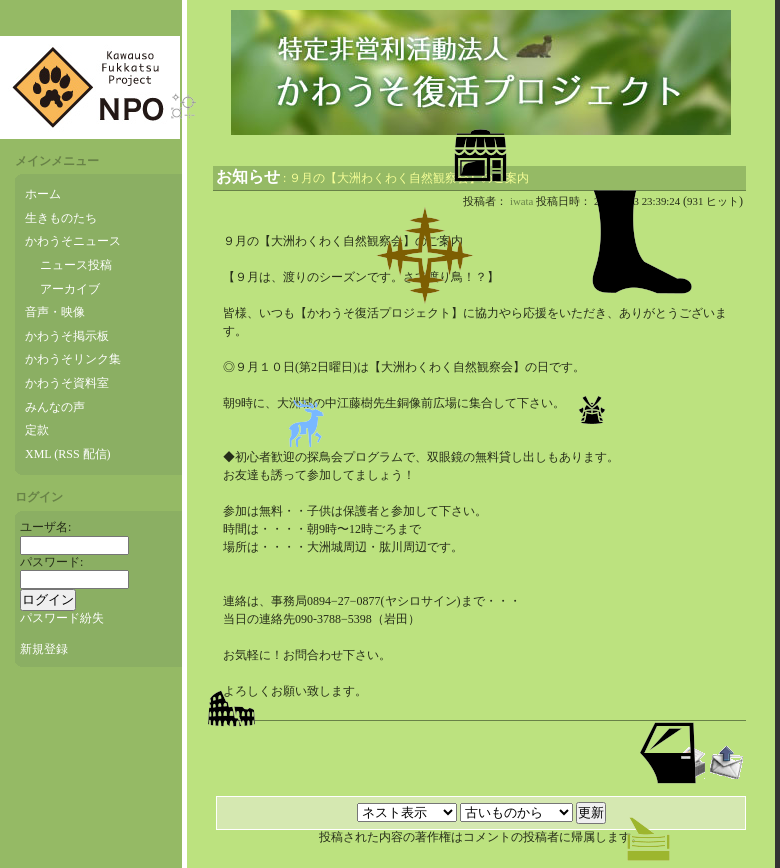  What do you see at coordinates (231, 708) in the screenshot?
I see `view historical landmarks or monuments` at bounding box center [231, 708].